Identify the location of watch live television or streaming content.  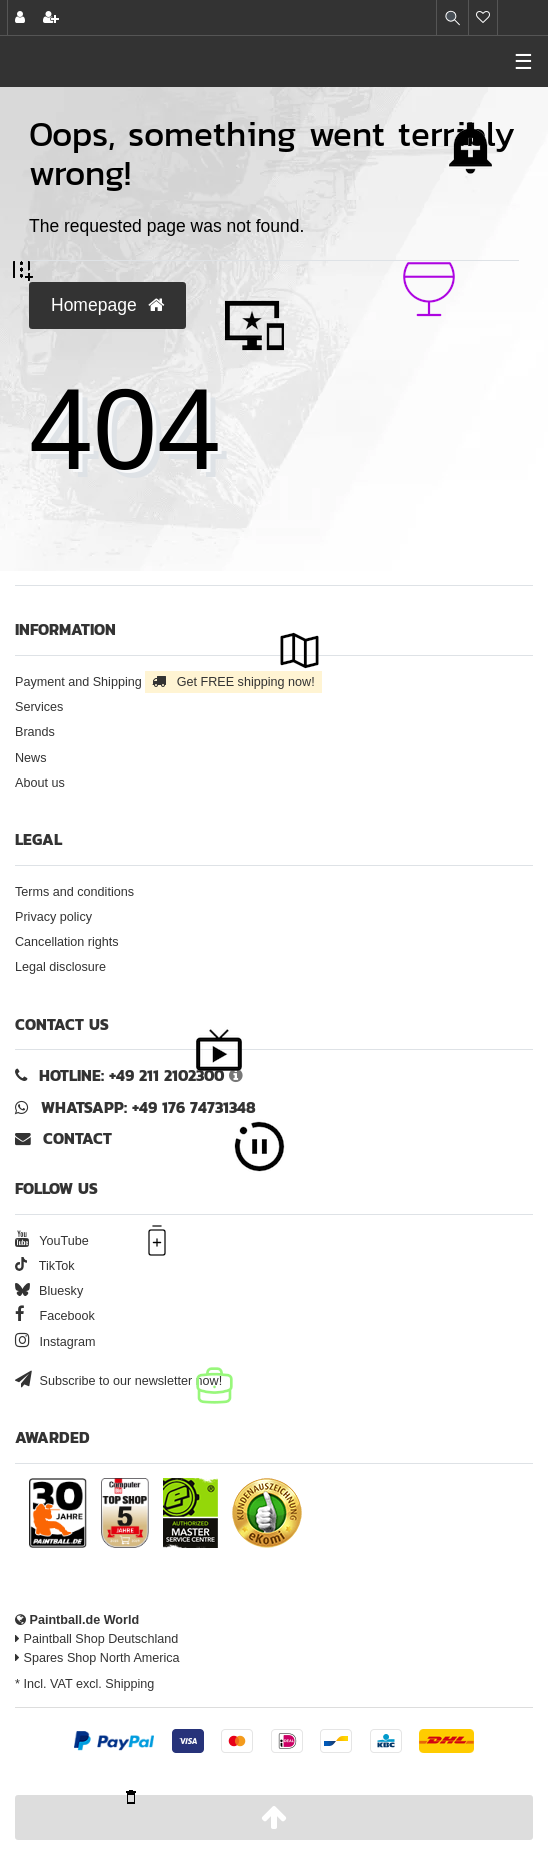
(219, 1050).